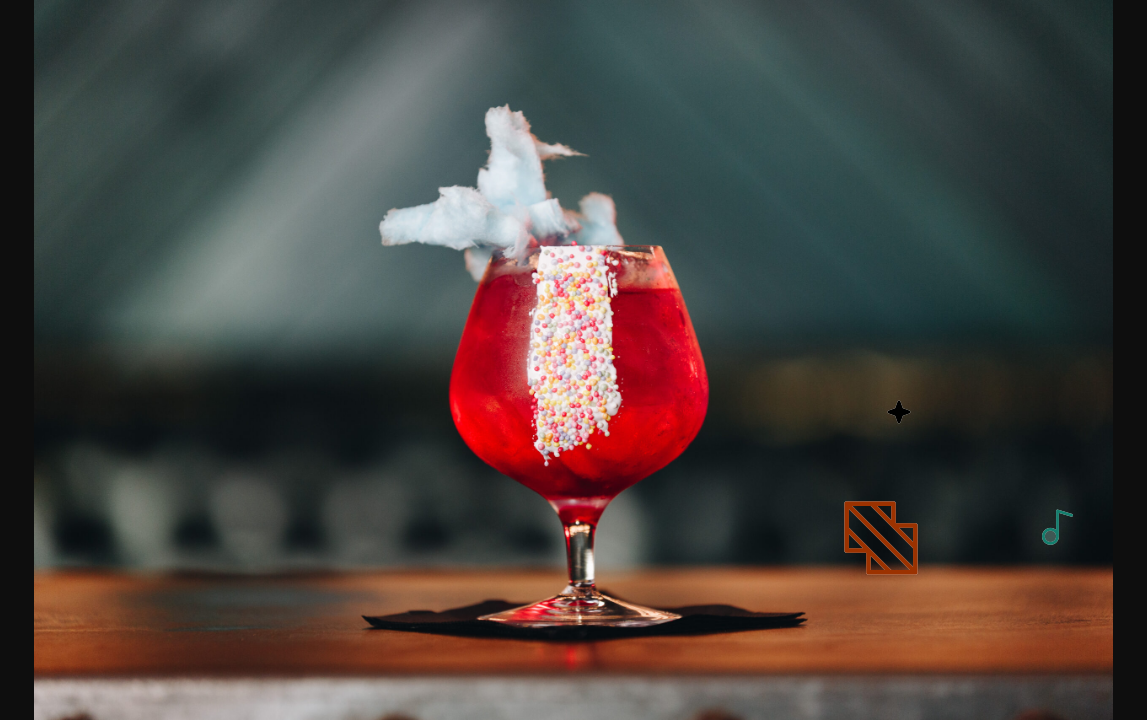 The width and height of the screenshot is (1147, 720). I want to click on access music or audio player, so click(1057, 526).